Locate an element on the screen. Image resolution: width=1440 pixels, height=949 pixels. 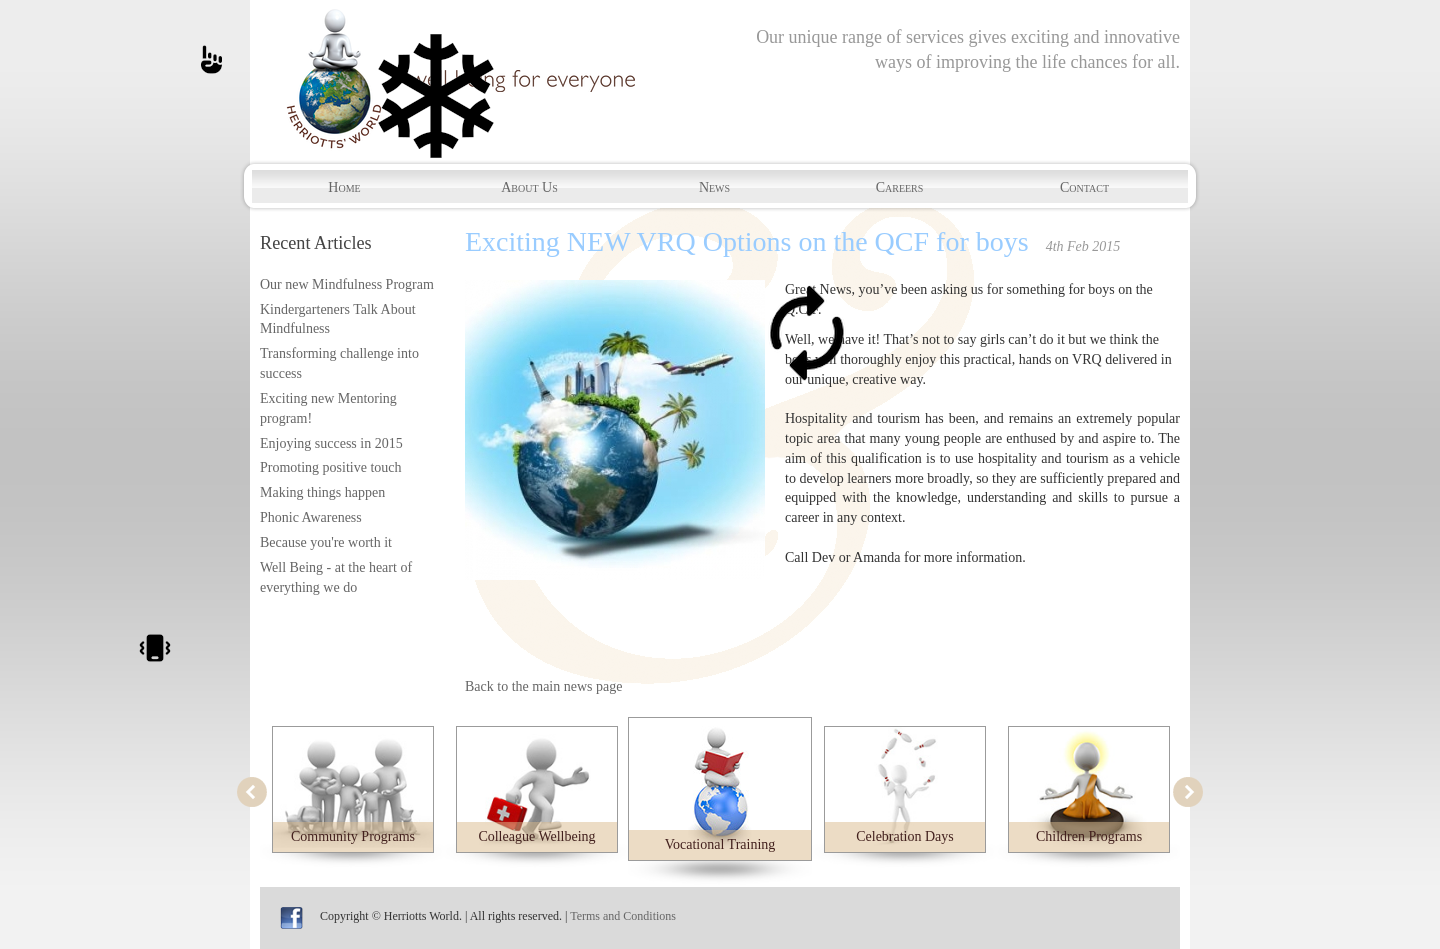
refresh or reload content is located at coordinates (807, 333).